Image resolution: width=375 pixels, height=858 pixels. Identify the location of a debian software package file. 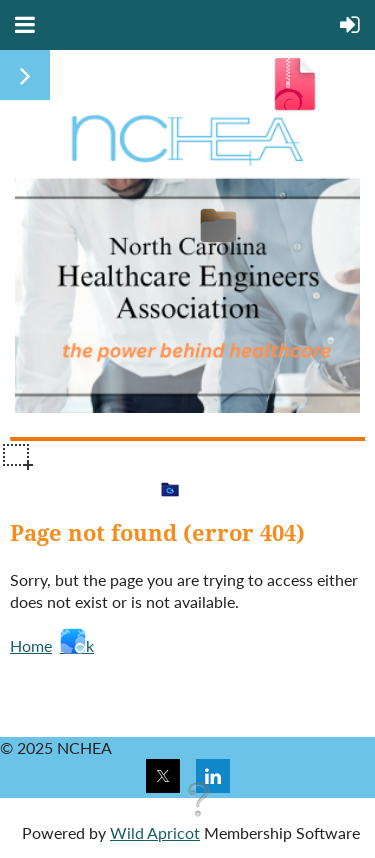
(295, 85).